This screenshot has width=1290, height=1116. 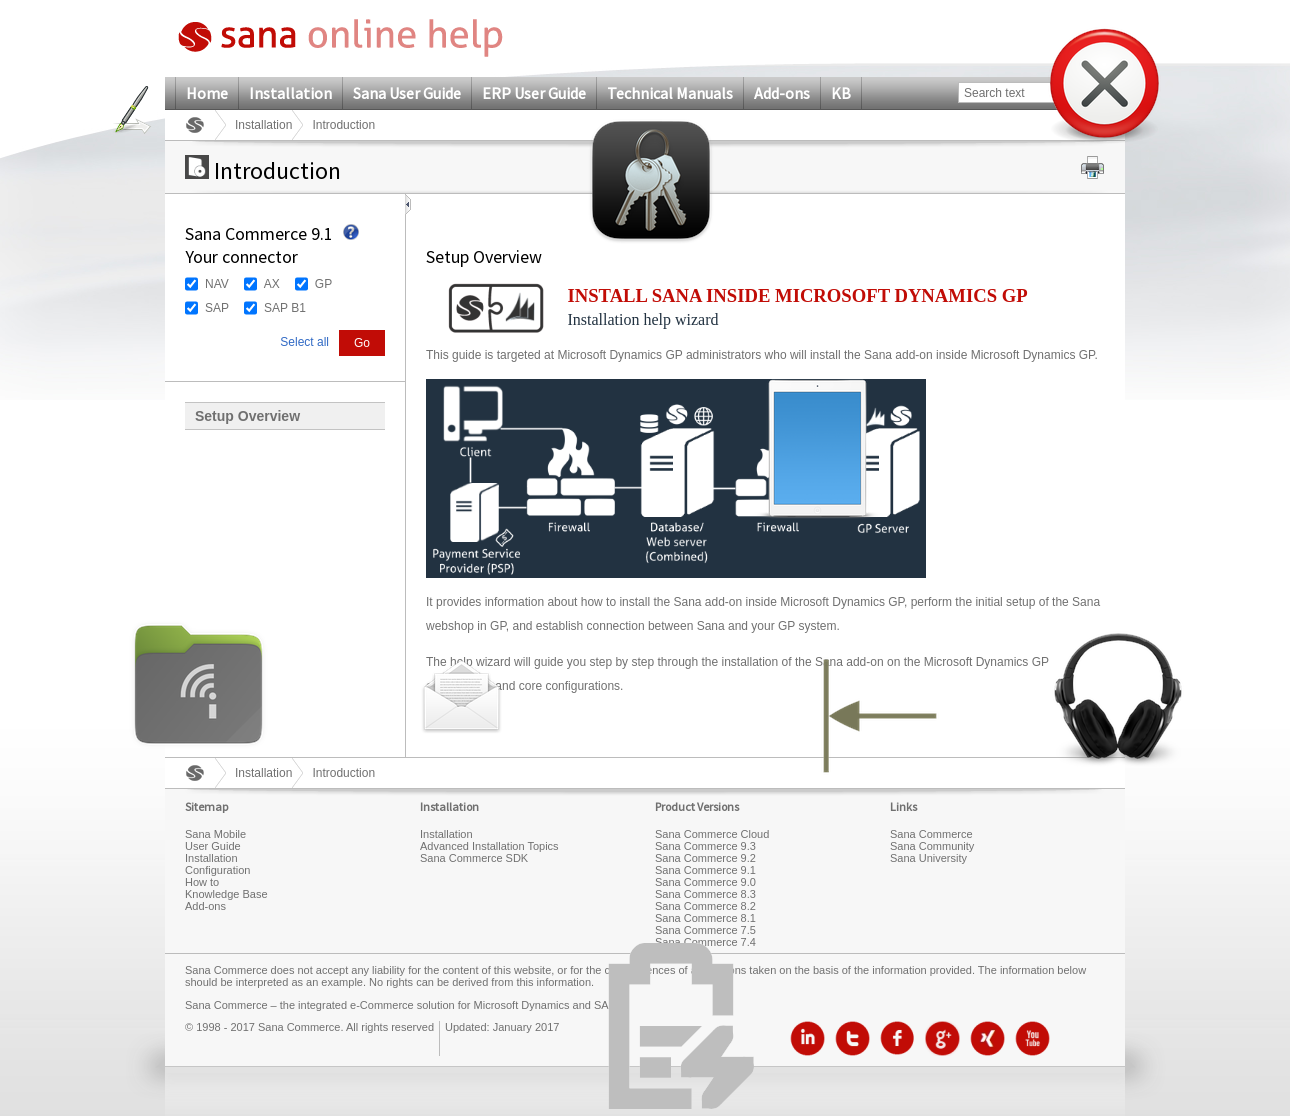 I want to click on indicates a connected iPad Air device, so click(x=817, y=447).